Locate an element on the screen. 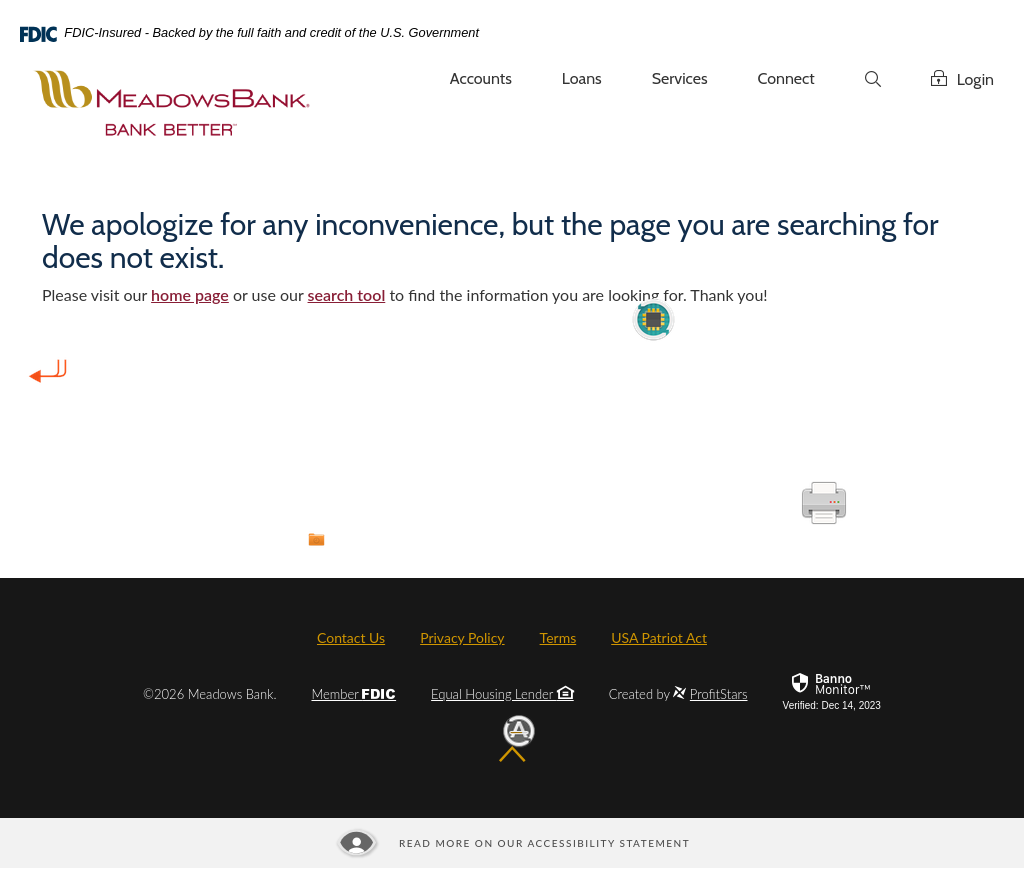 This screenshot has width=1024, height=891. check for available software updates is located at coordinates (519, 731).